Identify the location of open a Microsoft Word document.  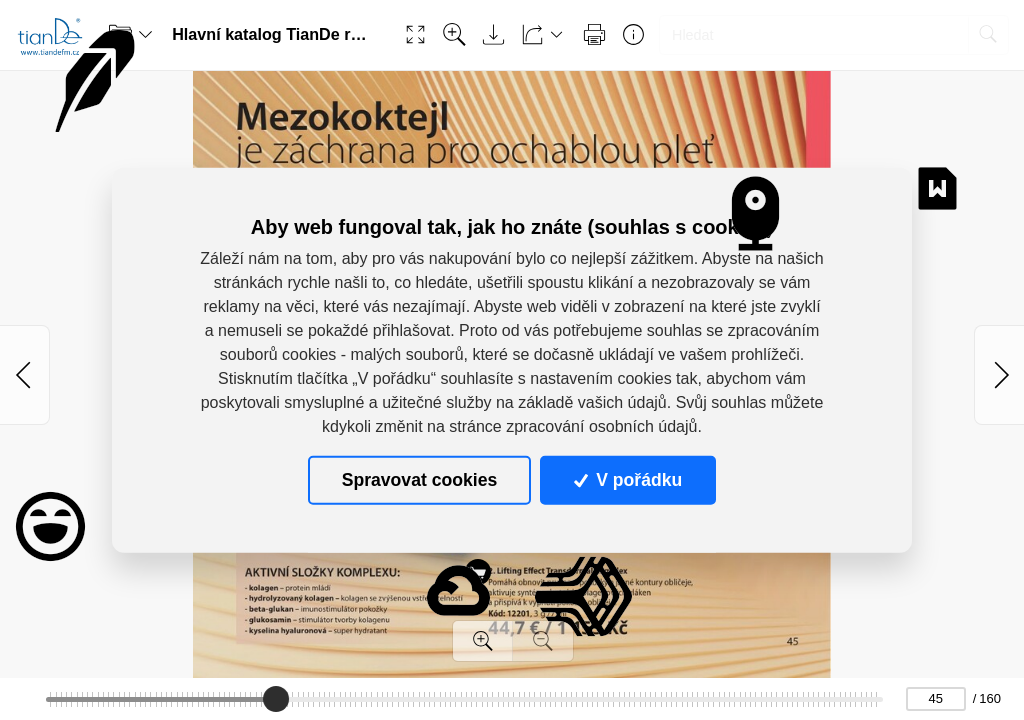
(937, 188).